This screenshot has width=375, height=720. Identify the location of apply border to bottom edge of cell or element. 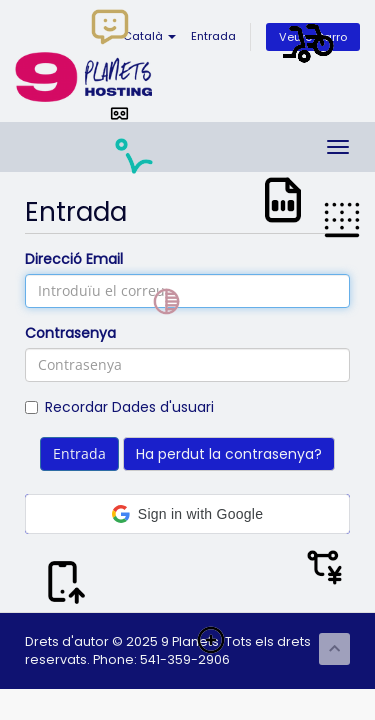
(342, 220).